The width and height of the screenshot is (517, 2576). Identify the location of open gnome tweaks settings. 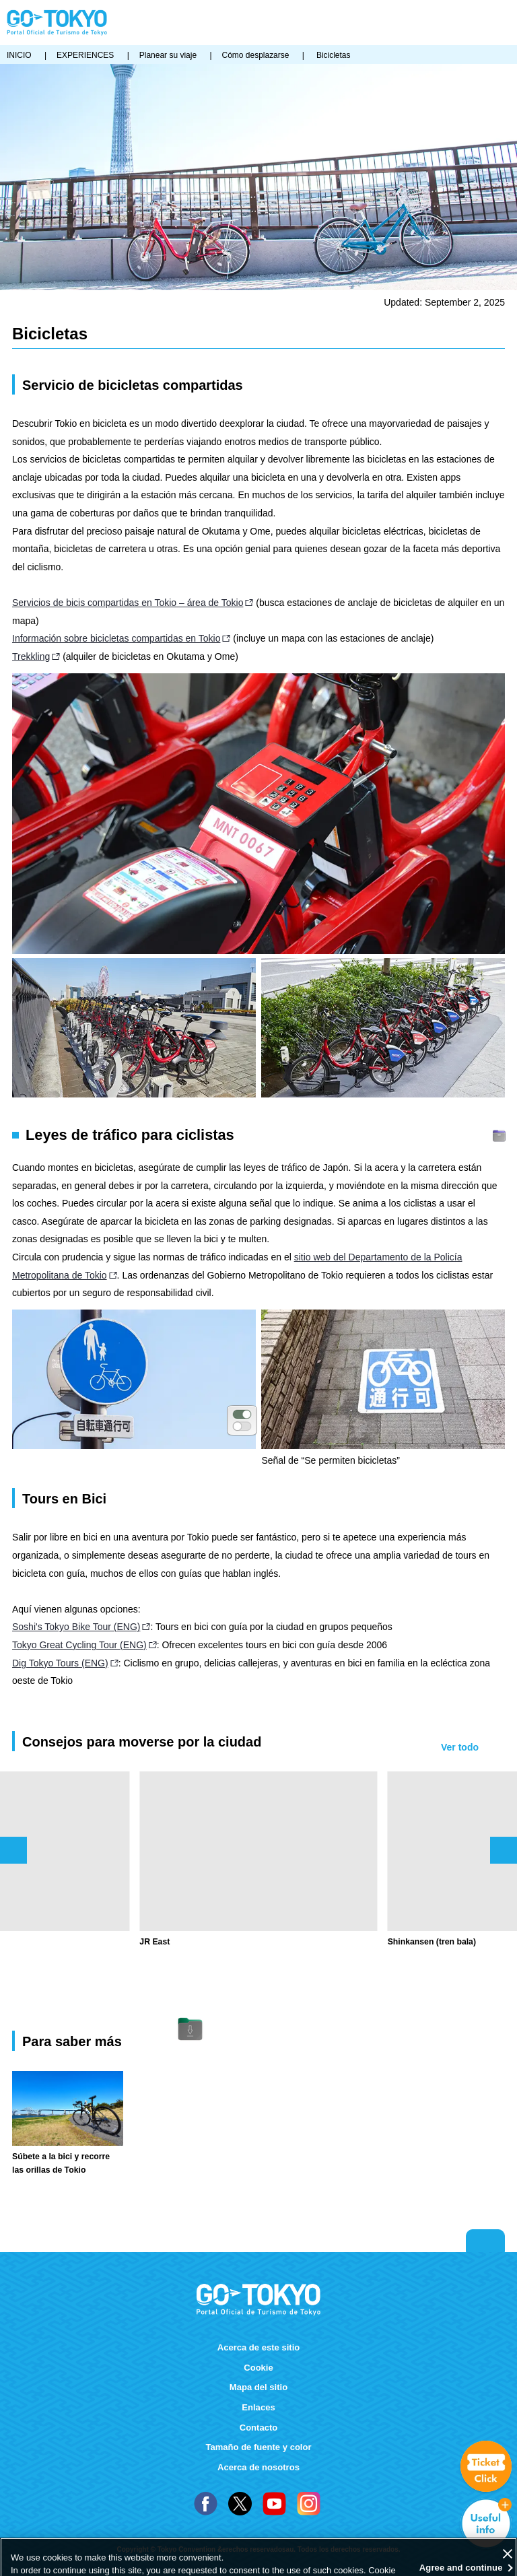
(242, 1420).